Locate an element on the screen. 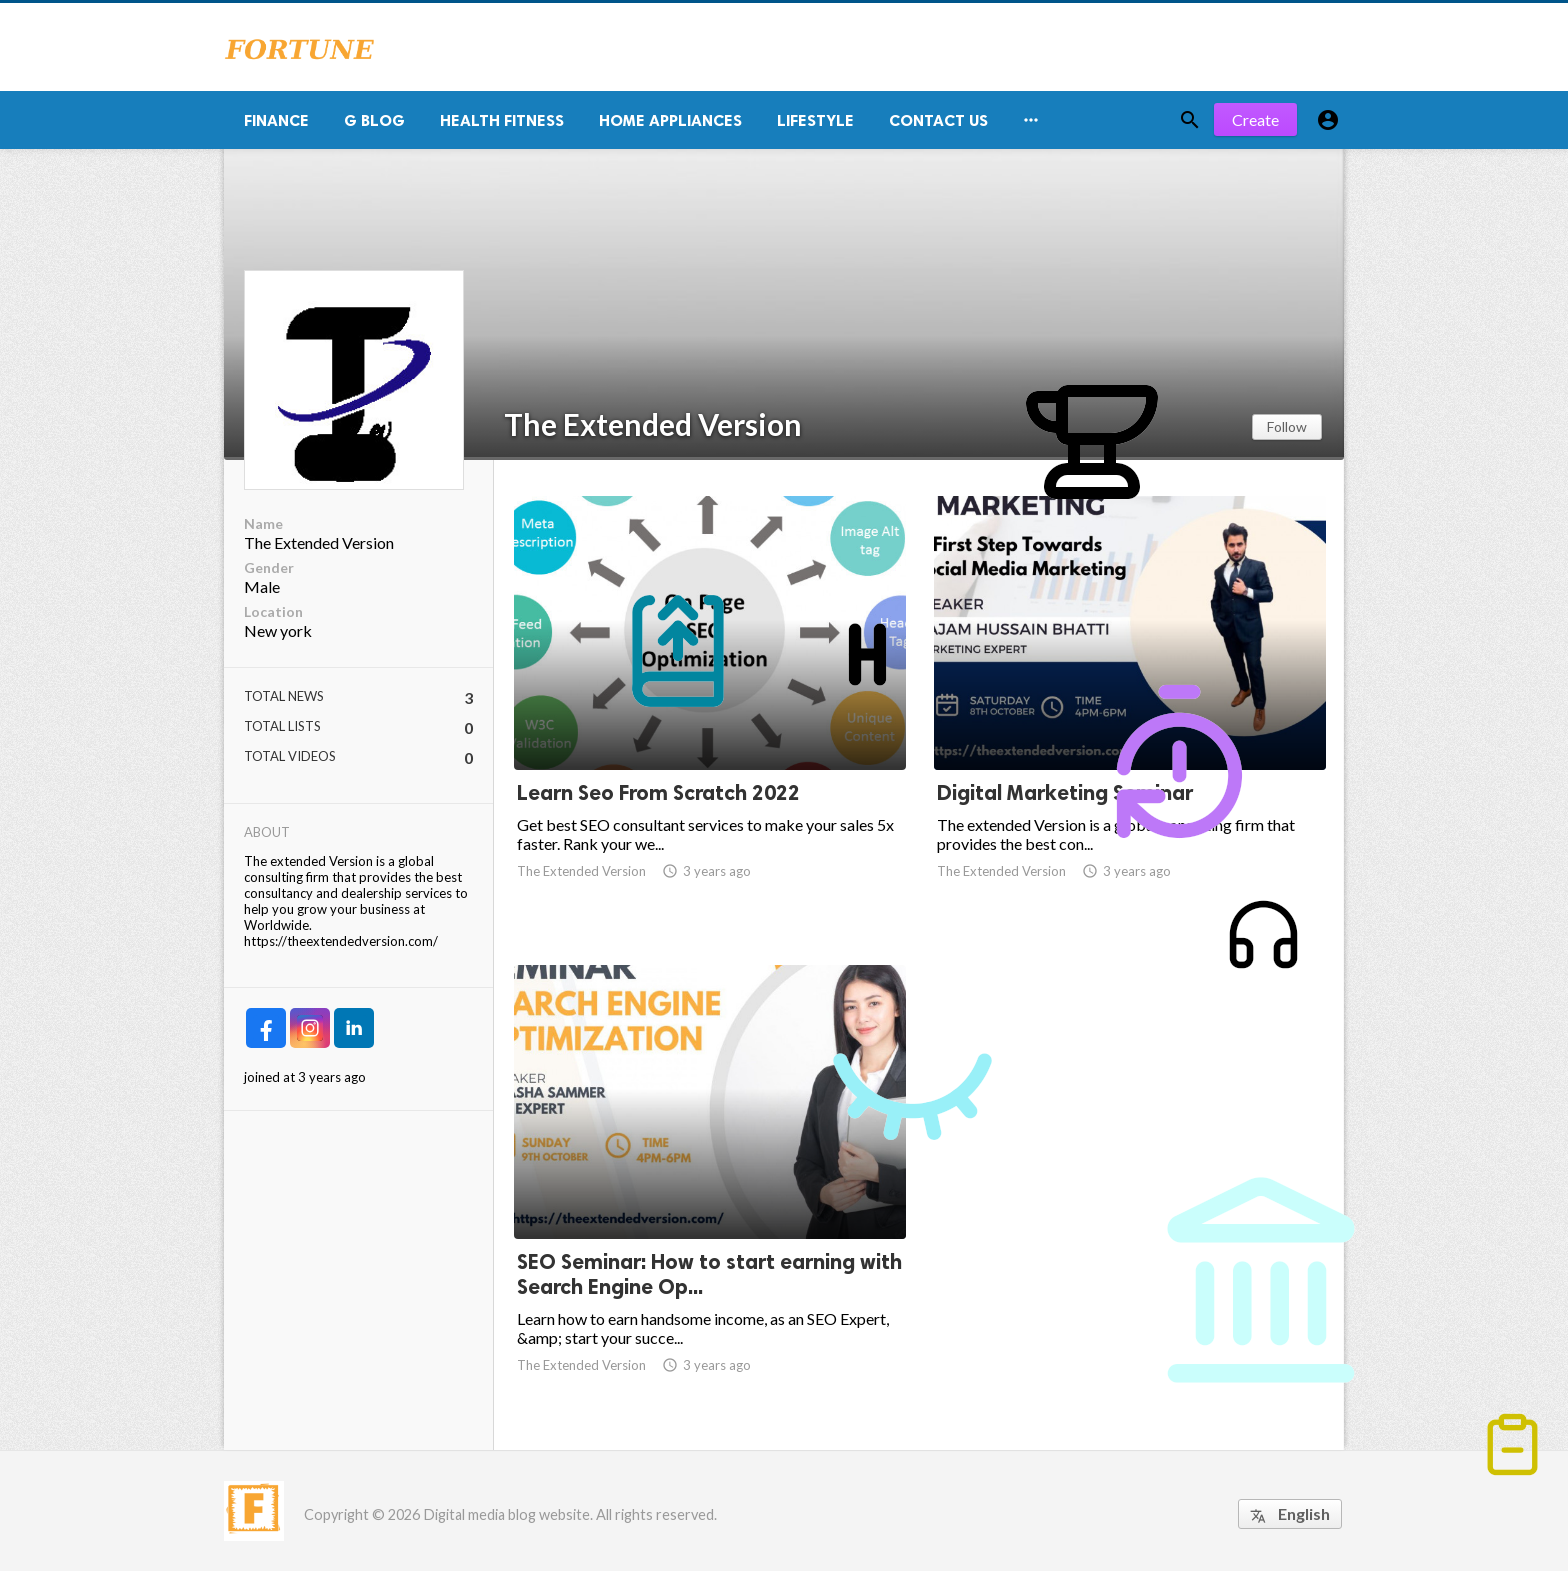  listen to audio or music is located at coordinates (1263, 934).